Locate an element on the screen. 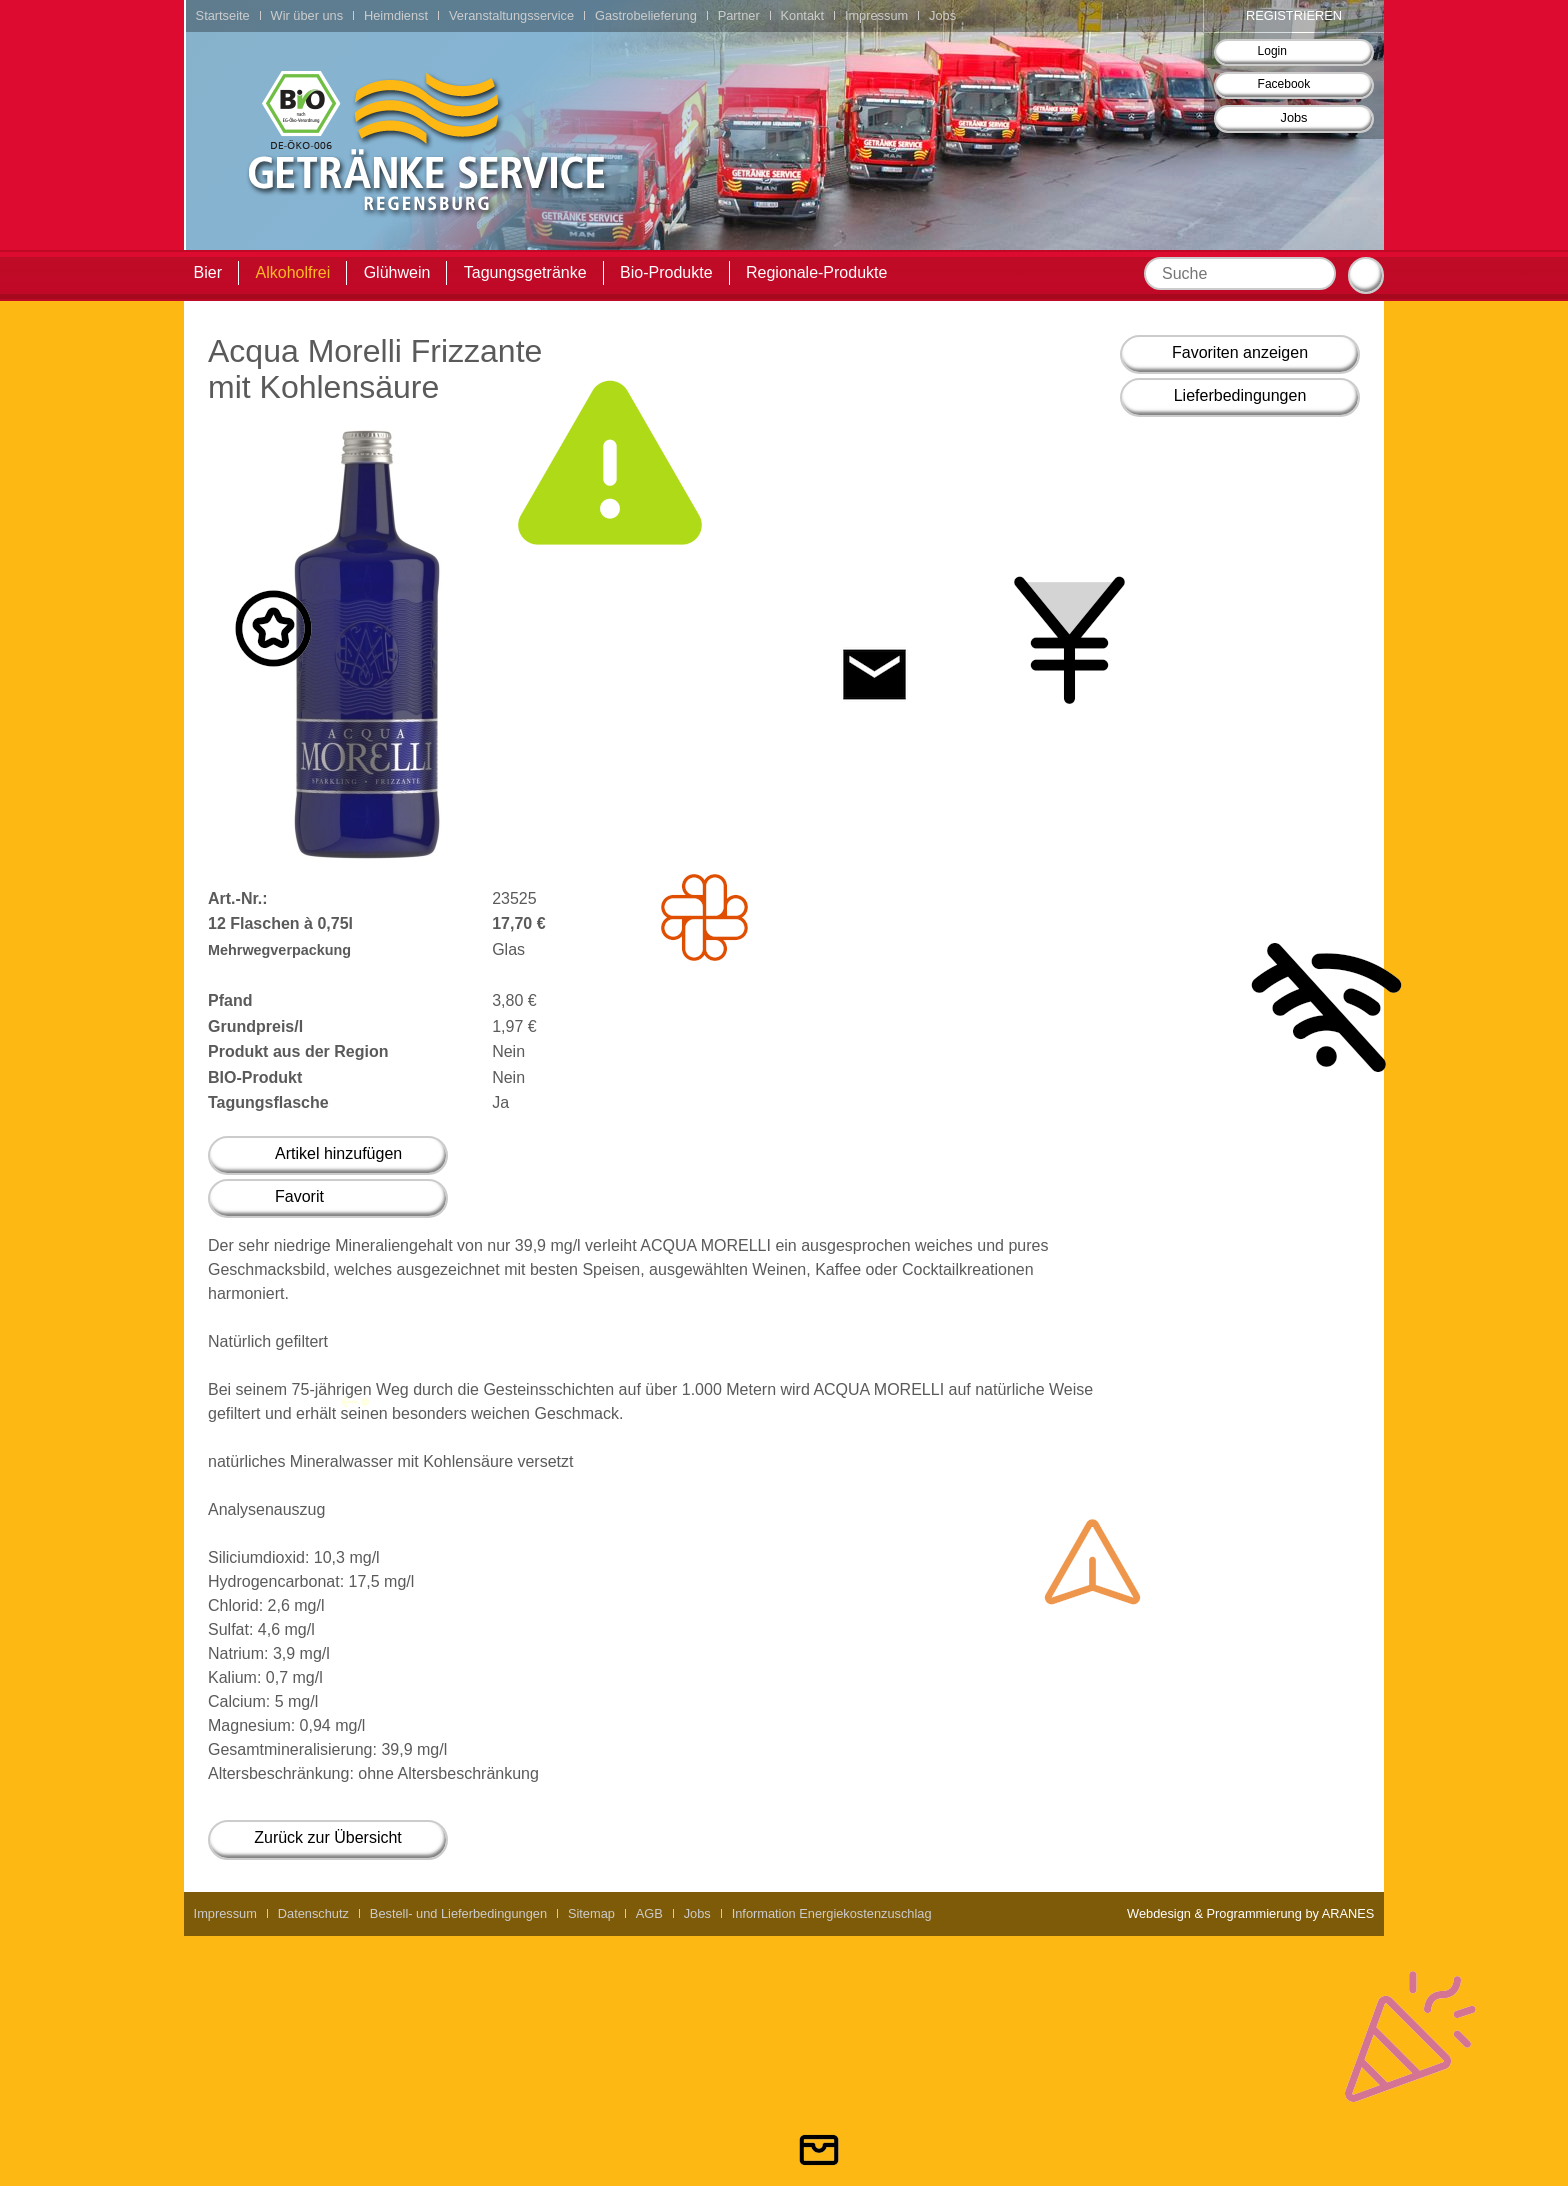 This screenshot has height=2186, width=1568. add to favorites is located at coordinates (273, 628).